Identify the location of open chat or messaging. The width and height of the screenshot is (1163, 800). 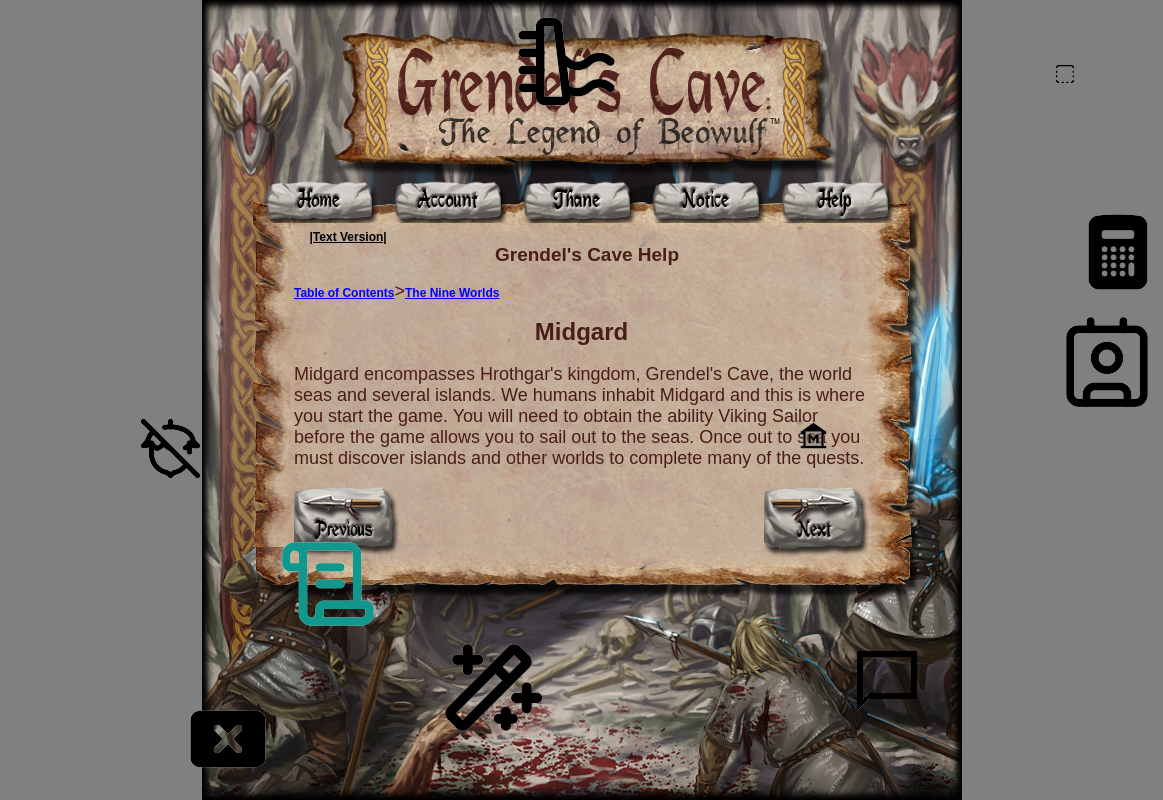
(887, 681).